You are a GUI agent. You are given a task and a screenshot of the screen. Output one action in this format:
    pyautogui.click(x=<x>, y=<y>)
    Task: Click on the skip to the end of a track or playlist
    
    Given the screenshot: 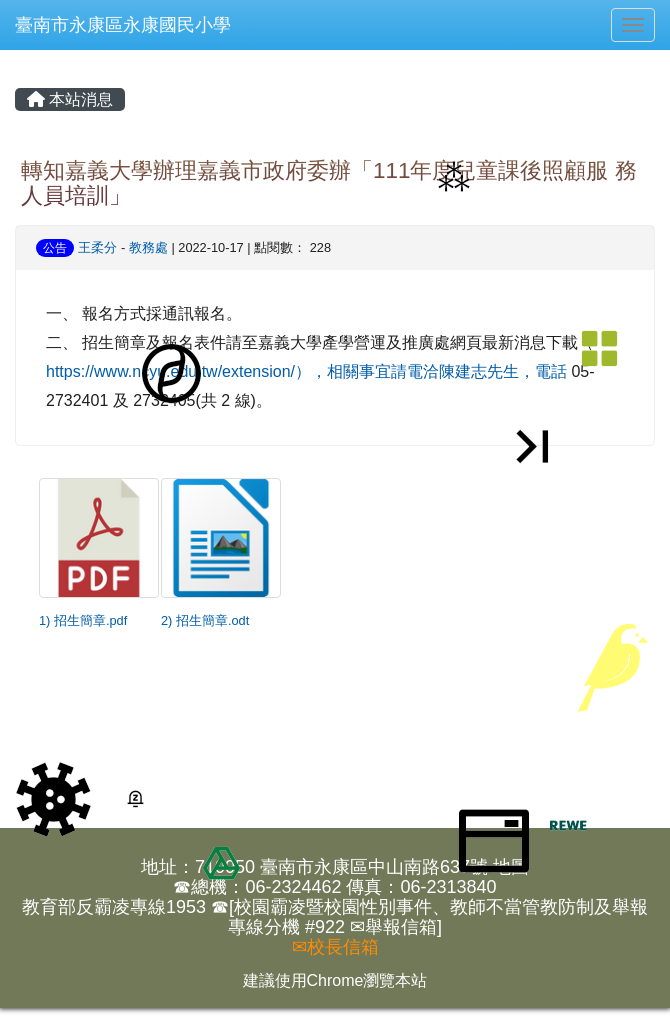 What is the action you would take?
    pyautogui.click(x=534, y=446)
    